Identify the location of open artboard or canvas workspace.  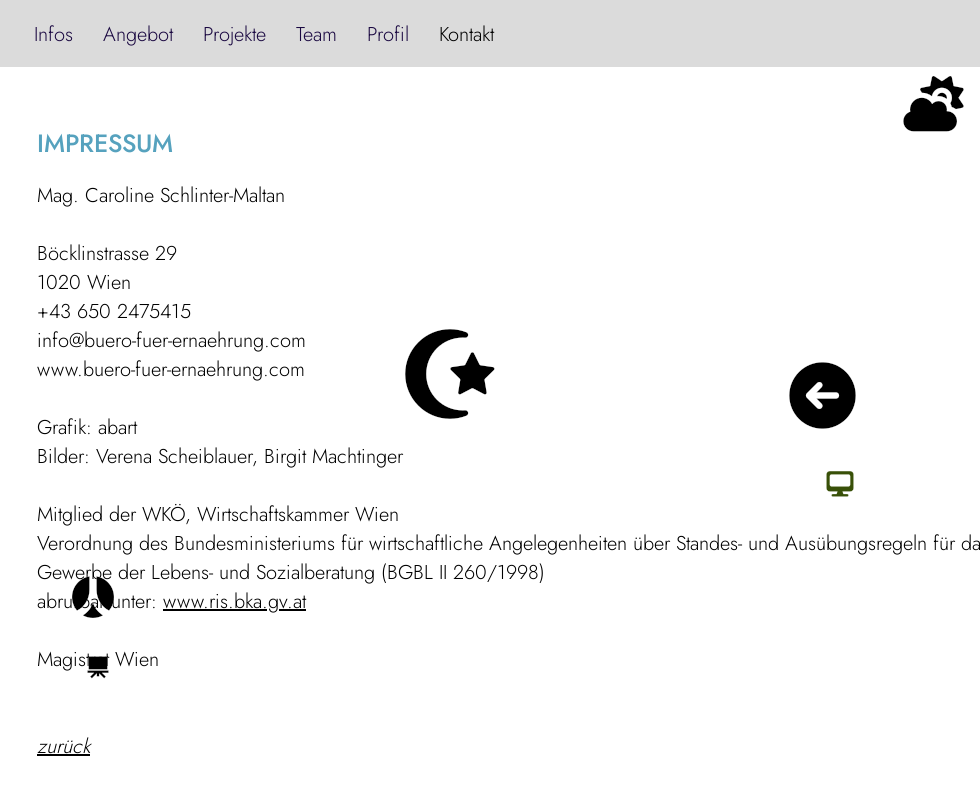
(98, 667).